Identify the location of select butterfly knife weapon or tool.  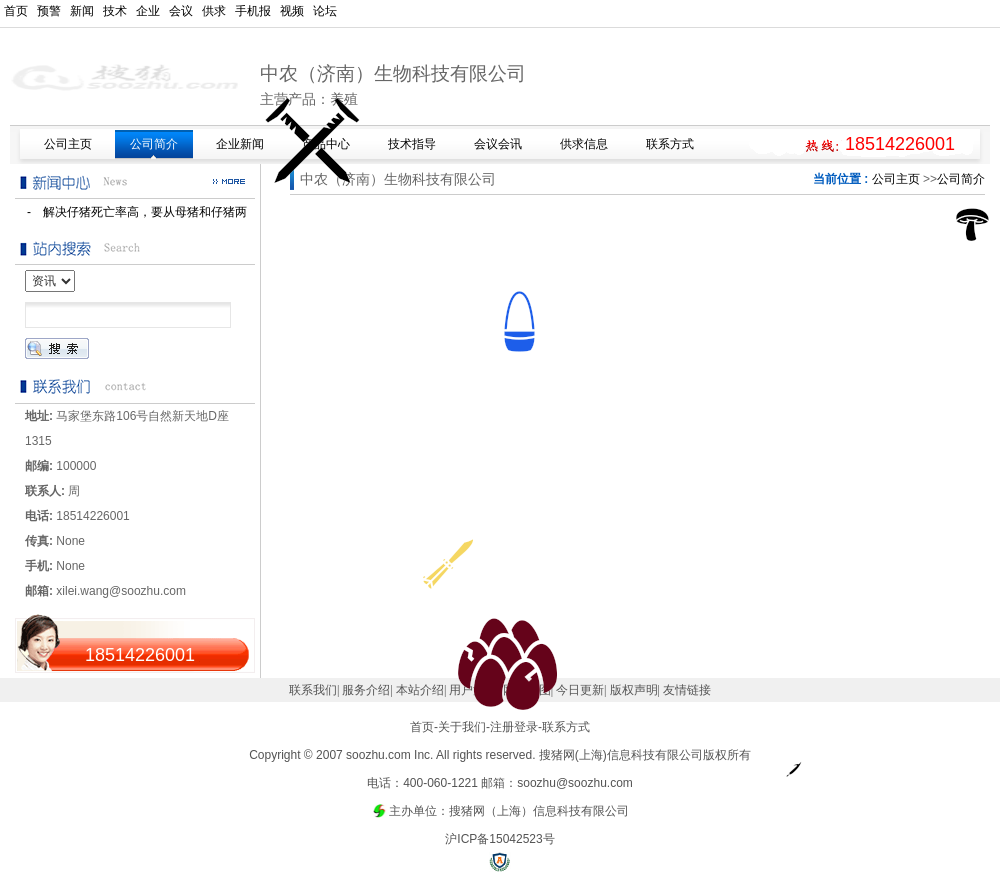
(448, 564).